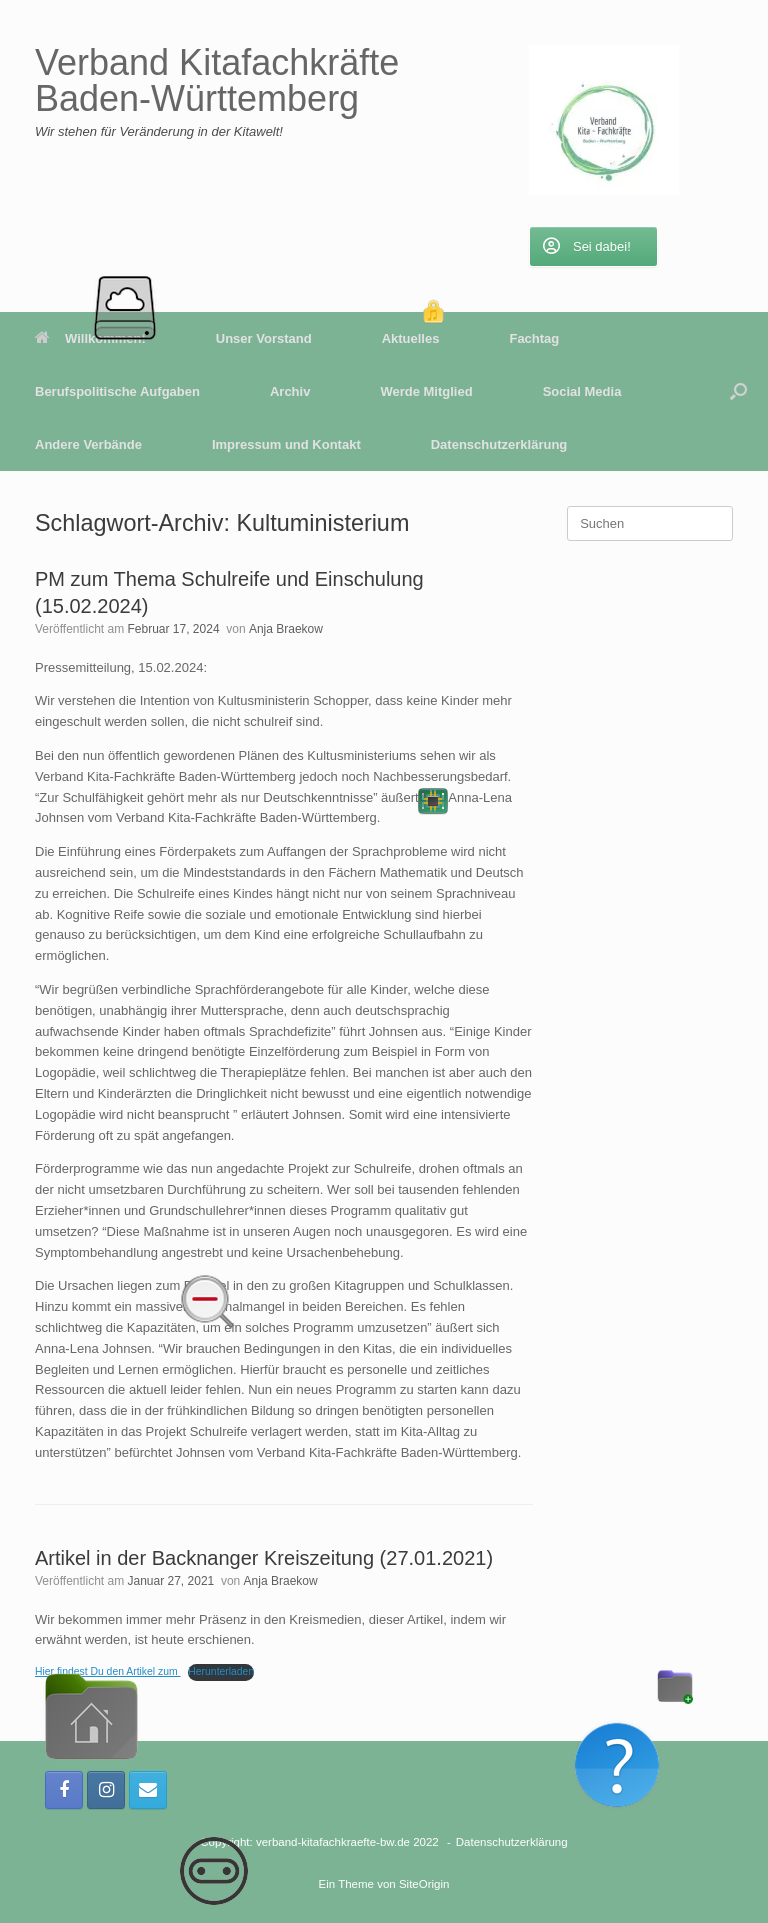  Describe the element at coordinates (675, 1686) in the screenshot. I see `create a new folder` at that location.